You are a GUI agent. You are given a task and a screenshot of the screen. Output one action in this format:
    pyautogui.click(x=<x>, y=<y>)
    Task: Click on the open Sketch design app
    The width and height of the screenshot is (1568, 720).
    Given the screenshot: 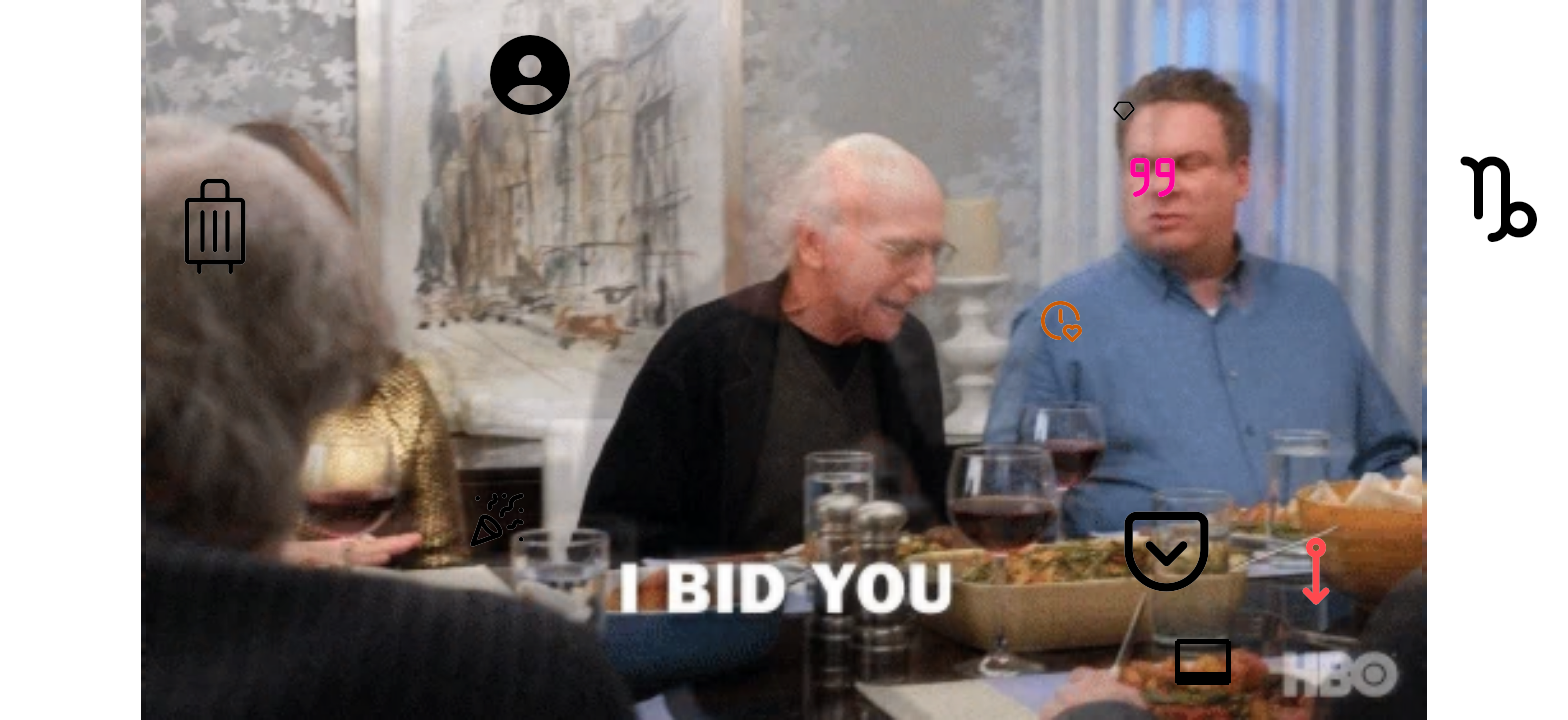 What is the action you would take?
    pyautogui.click(x=1124, y=111)
    